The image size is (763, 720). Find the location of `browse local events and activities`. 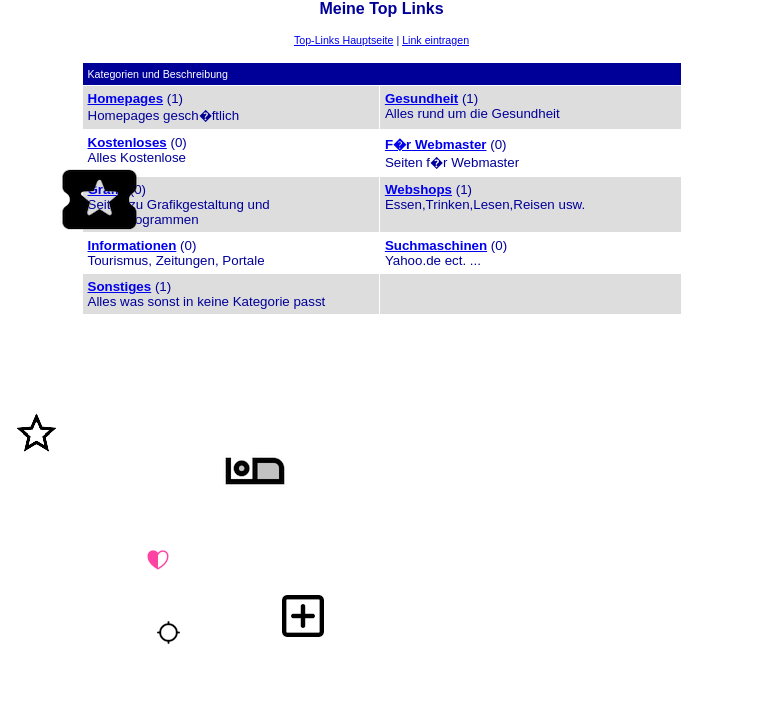

browse local events and activities is located at coordinates (99, 199).